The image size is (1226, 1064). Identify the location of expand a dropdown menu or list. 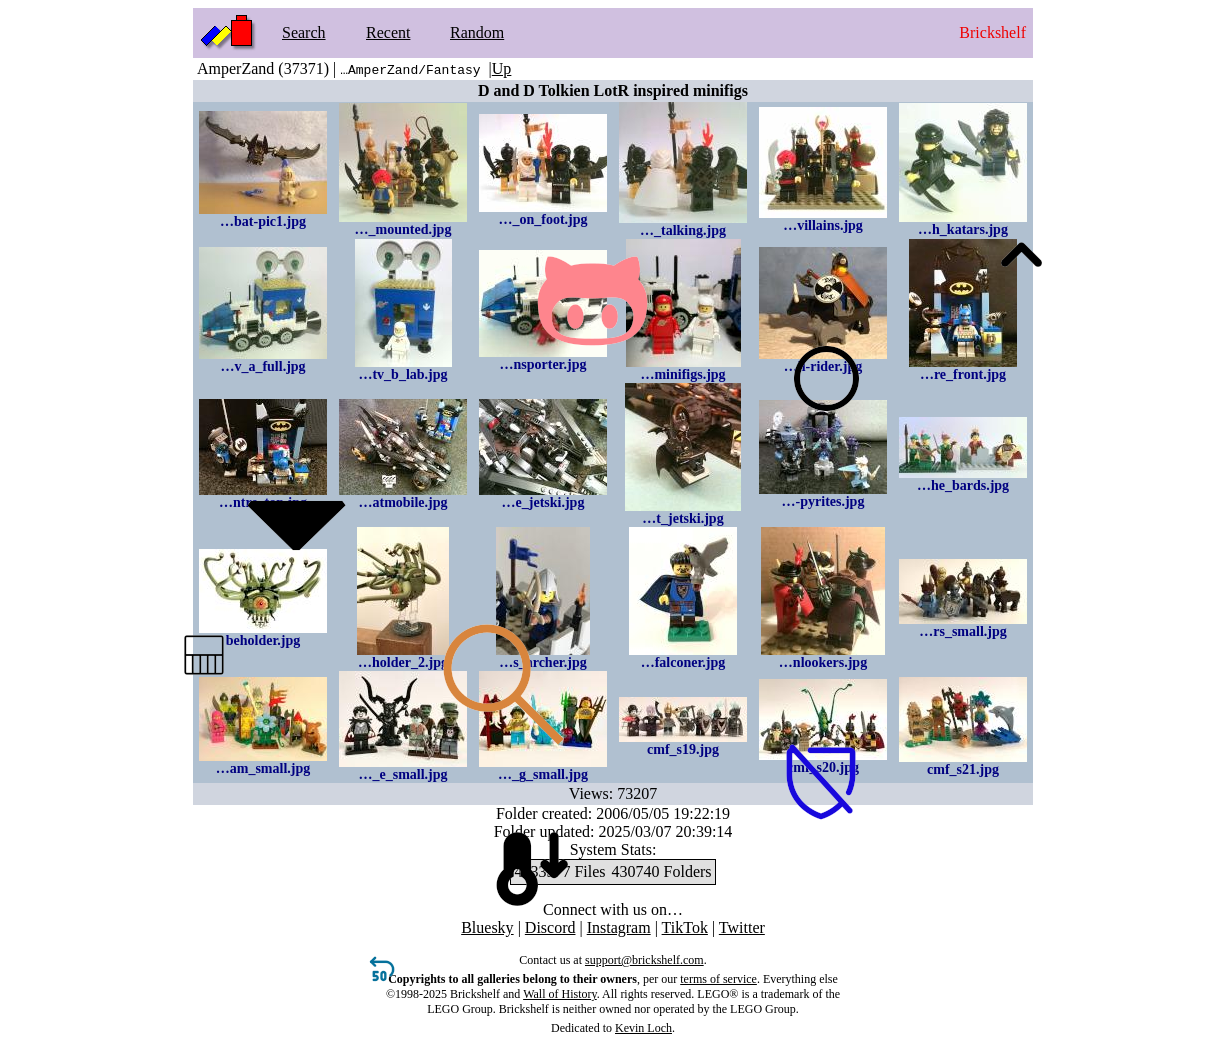
(296, 525).